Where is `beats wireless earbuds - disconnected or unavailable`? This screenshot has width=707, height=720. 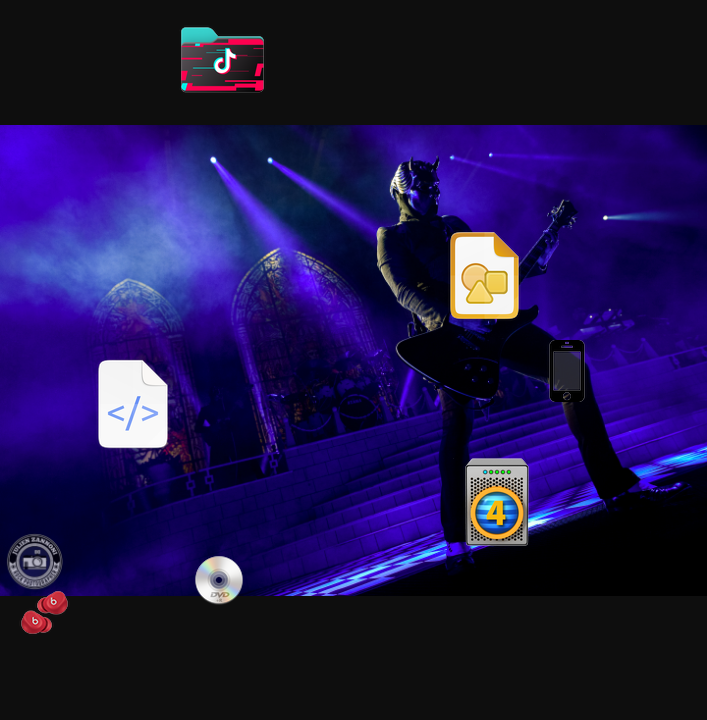 beats wireless earbuds - disconnected or unavailable is located at coordinates (44, 612).